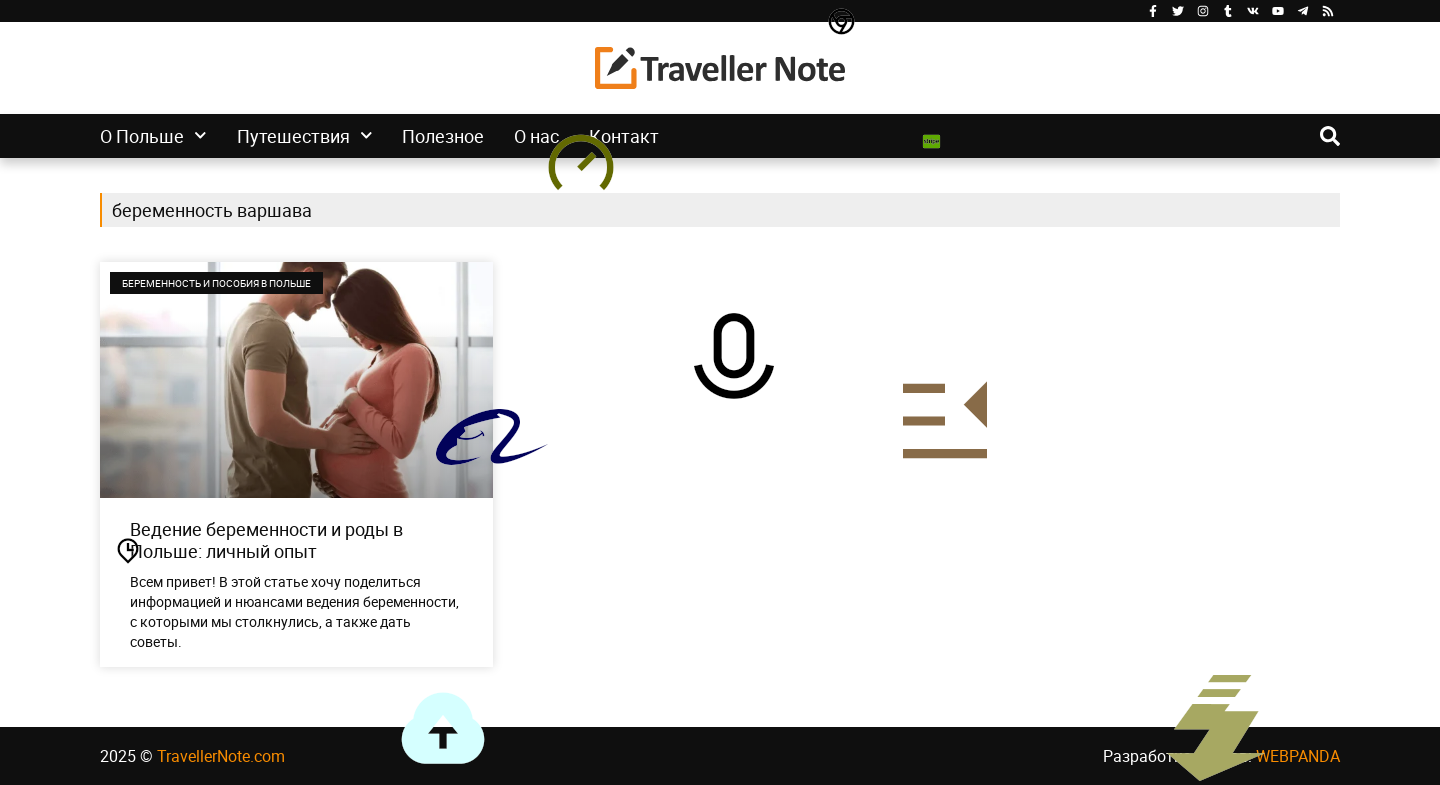  I want to click on visit alibaba.com marketplace, so click(492, 437).